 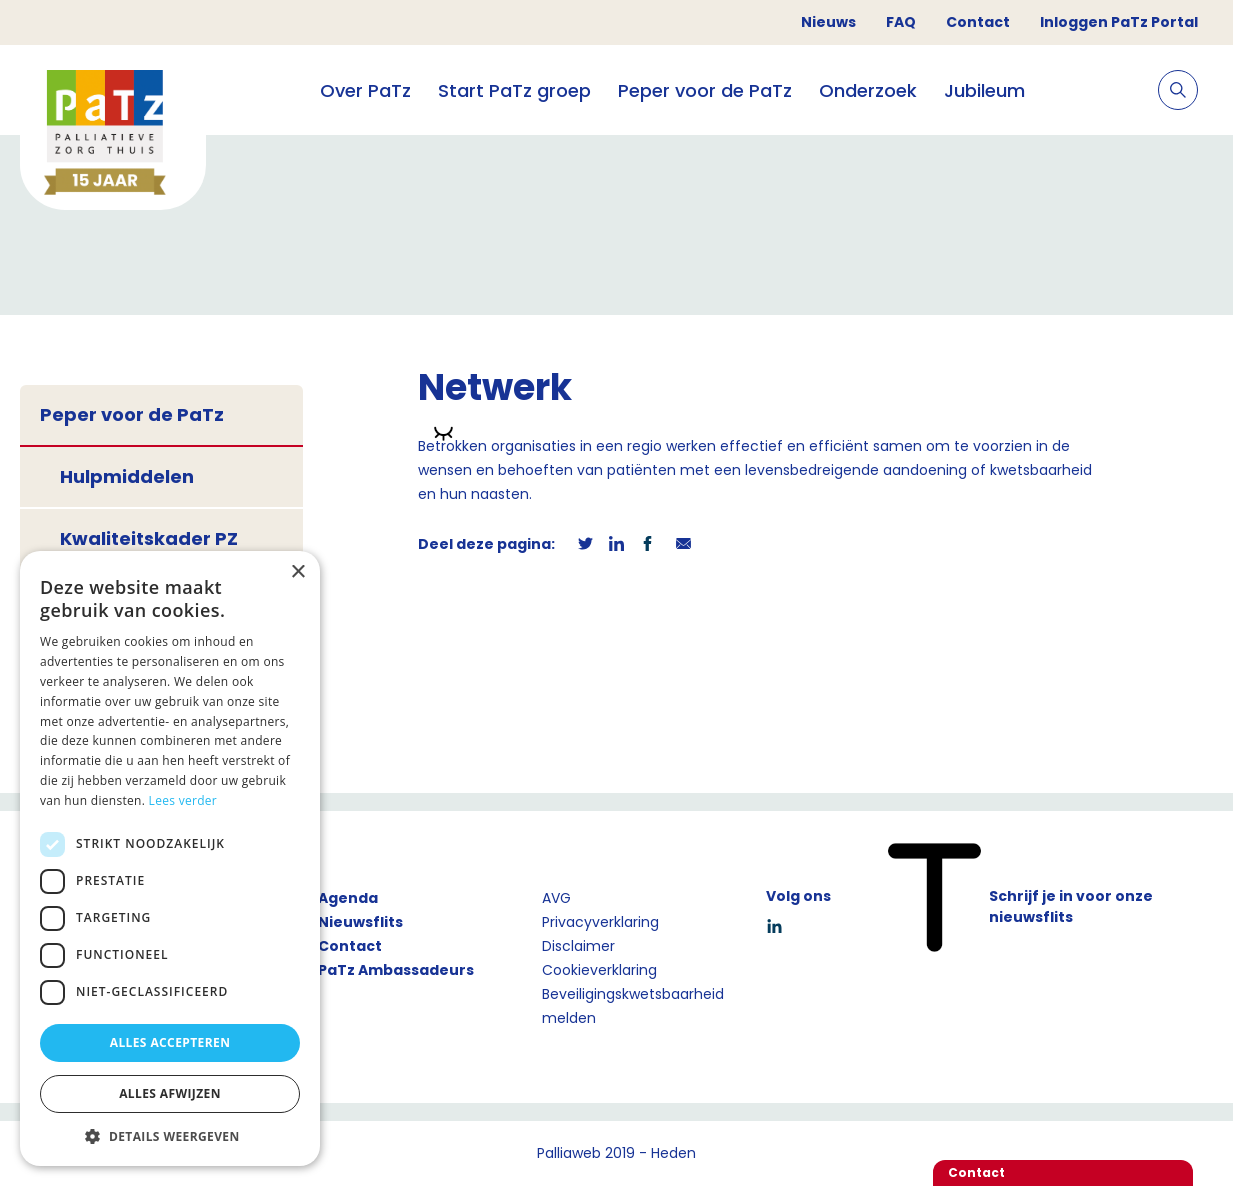 I want to click on text formatting or typography options, so click(x=934, y=897).